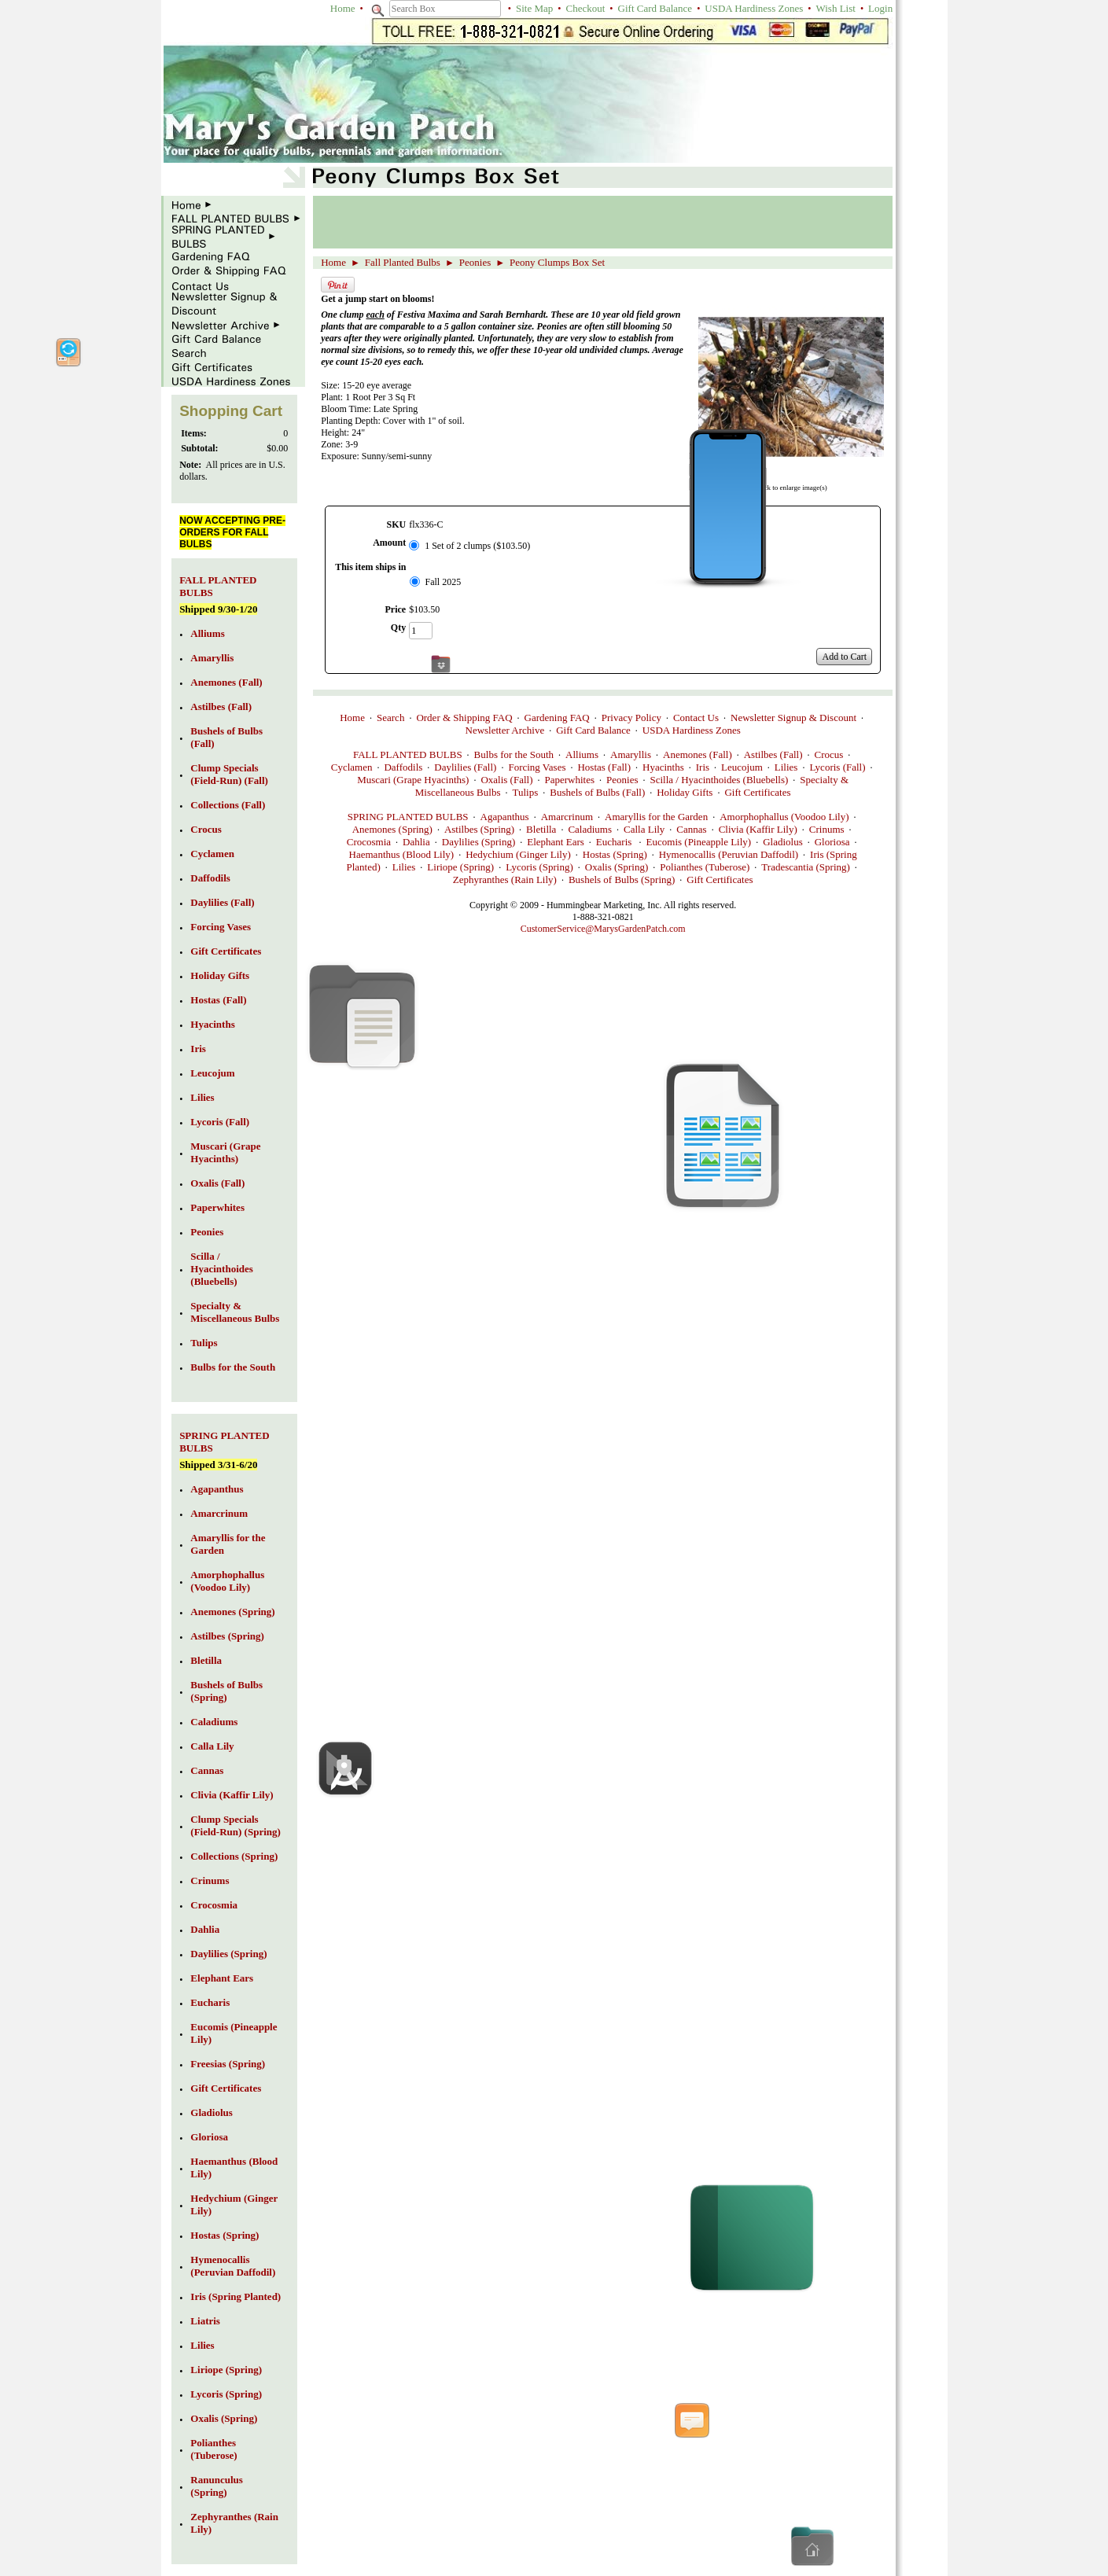  Describe the element at coordinates (723, 1135) in the screenshot. I see `libreoffice master document file type` at that location.